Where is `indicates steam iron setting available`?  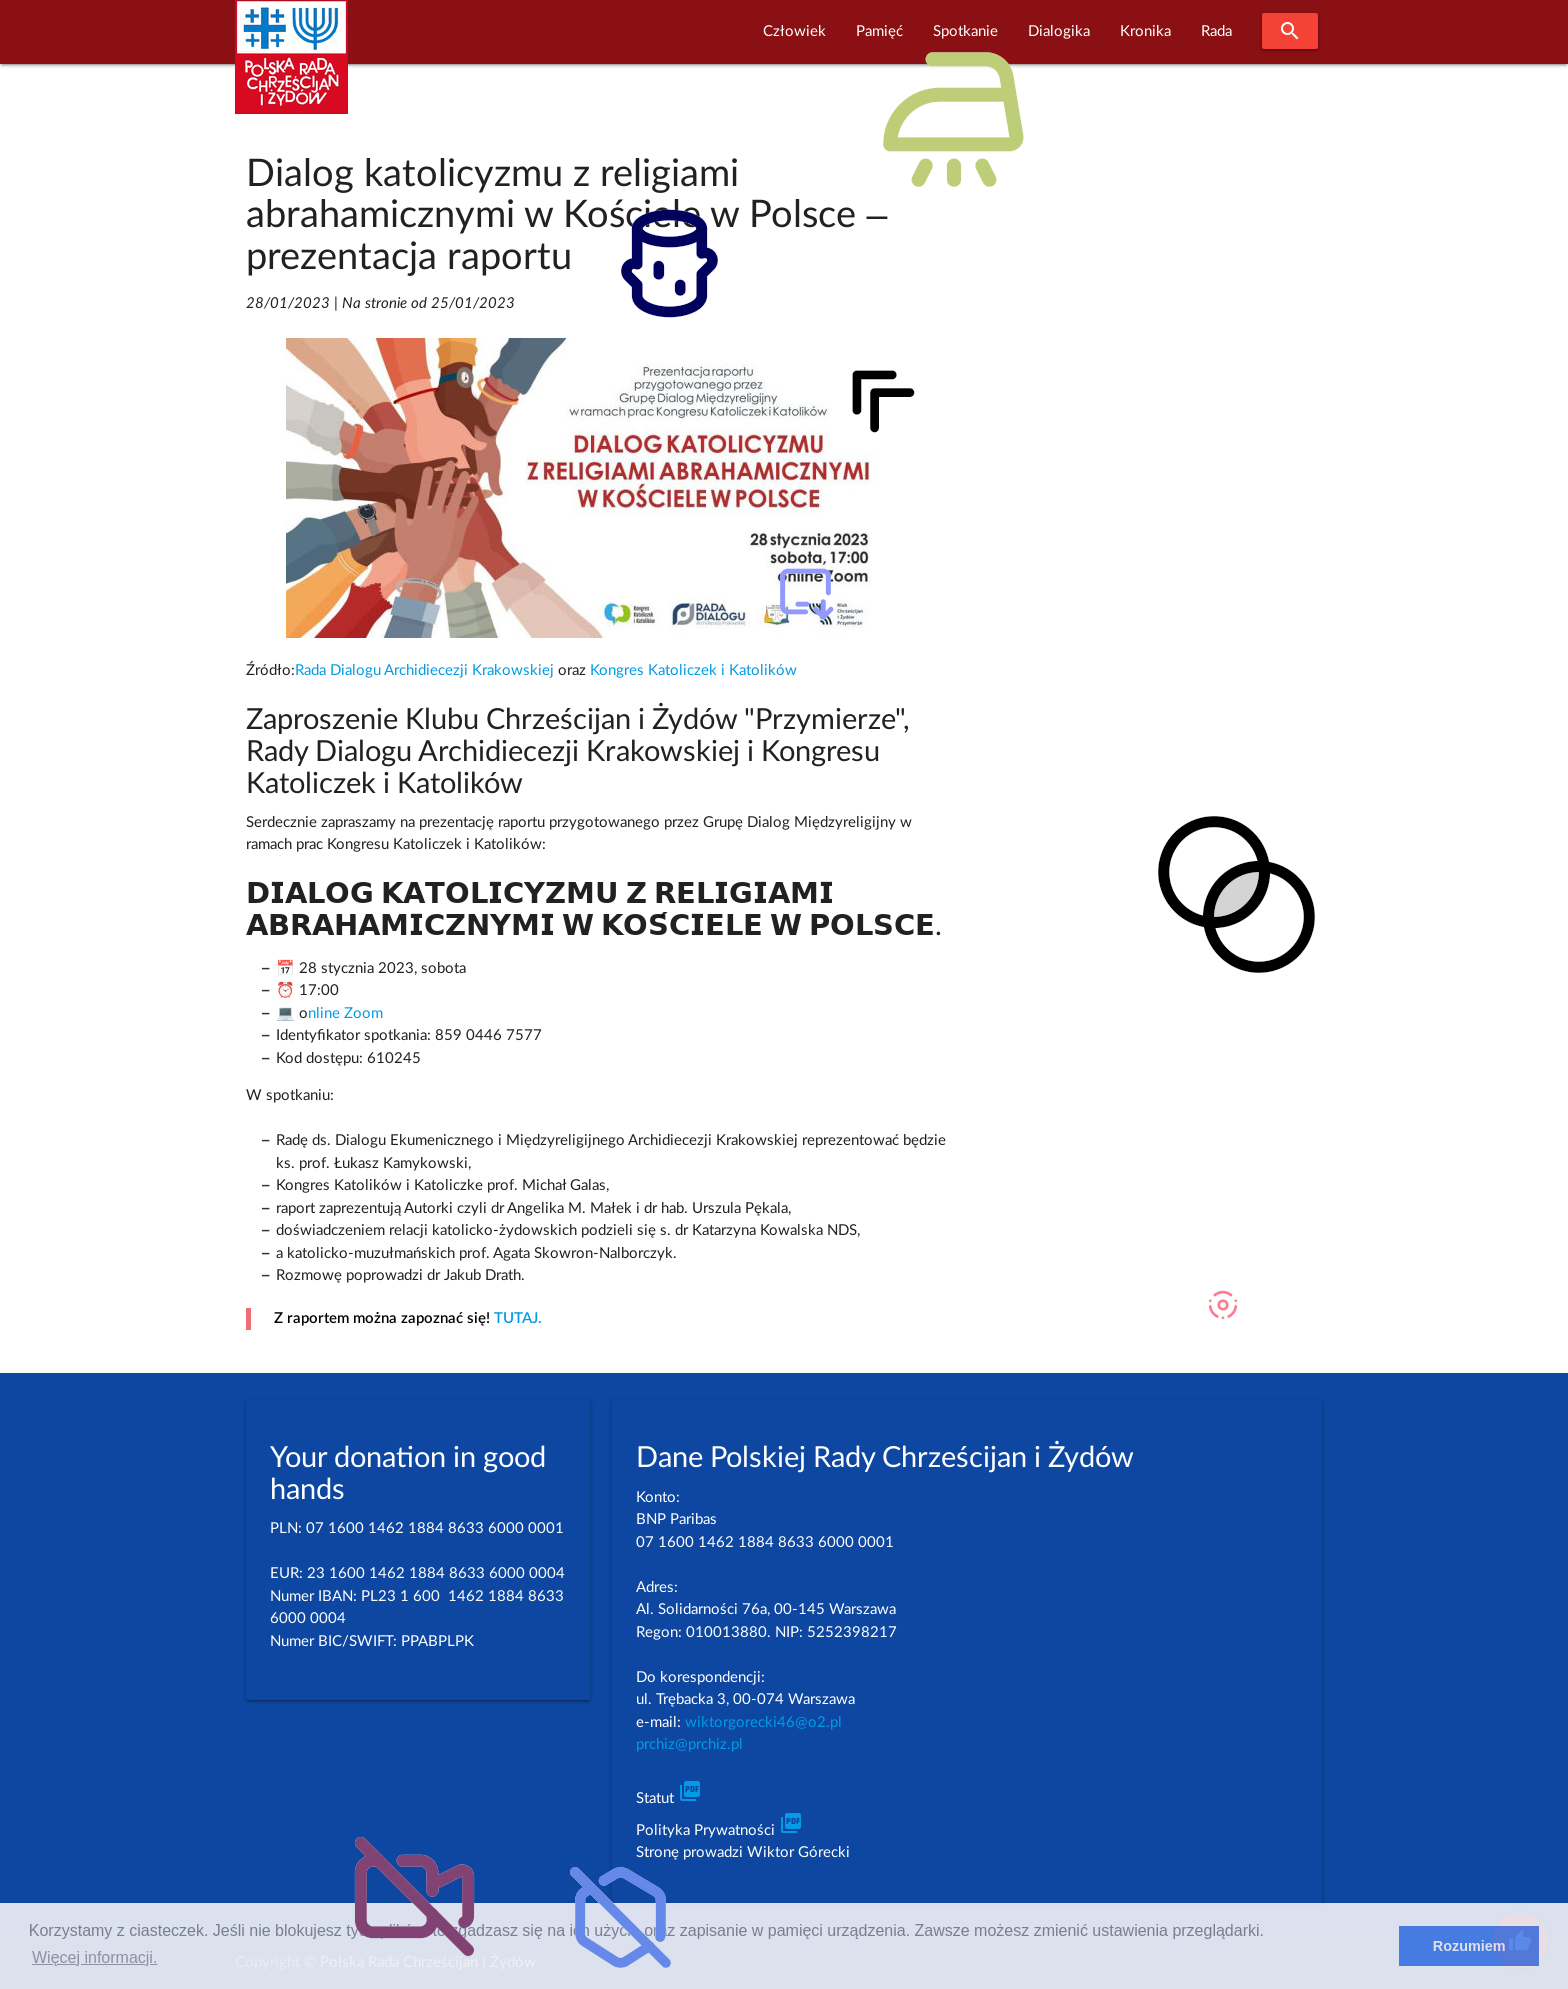 indicates steam iron setting available is located at coordinates (954, 116).